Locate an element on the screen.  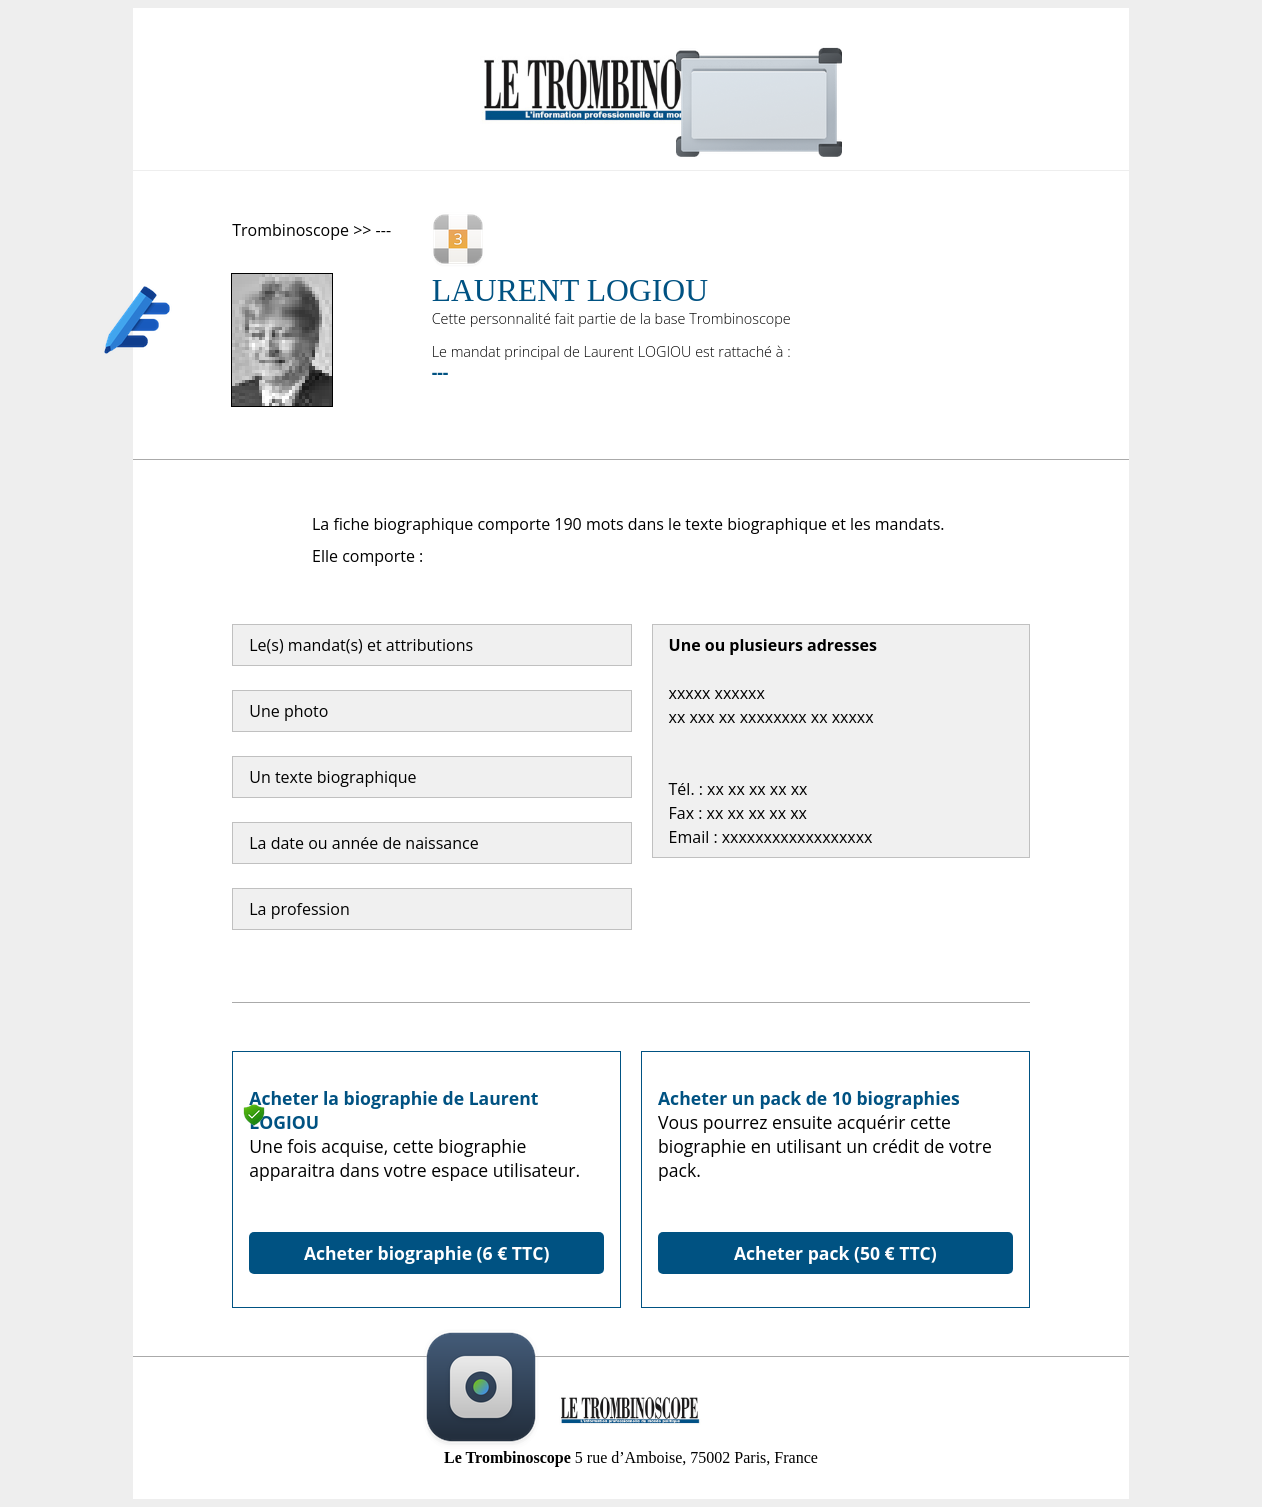
indicates system security check passed is located at coordinates (254, 1115).